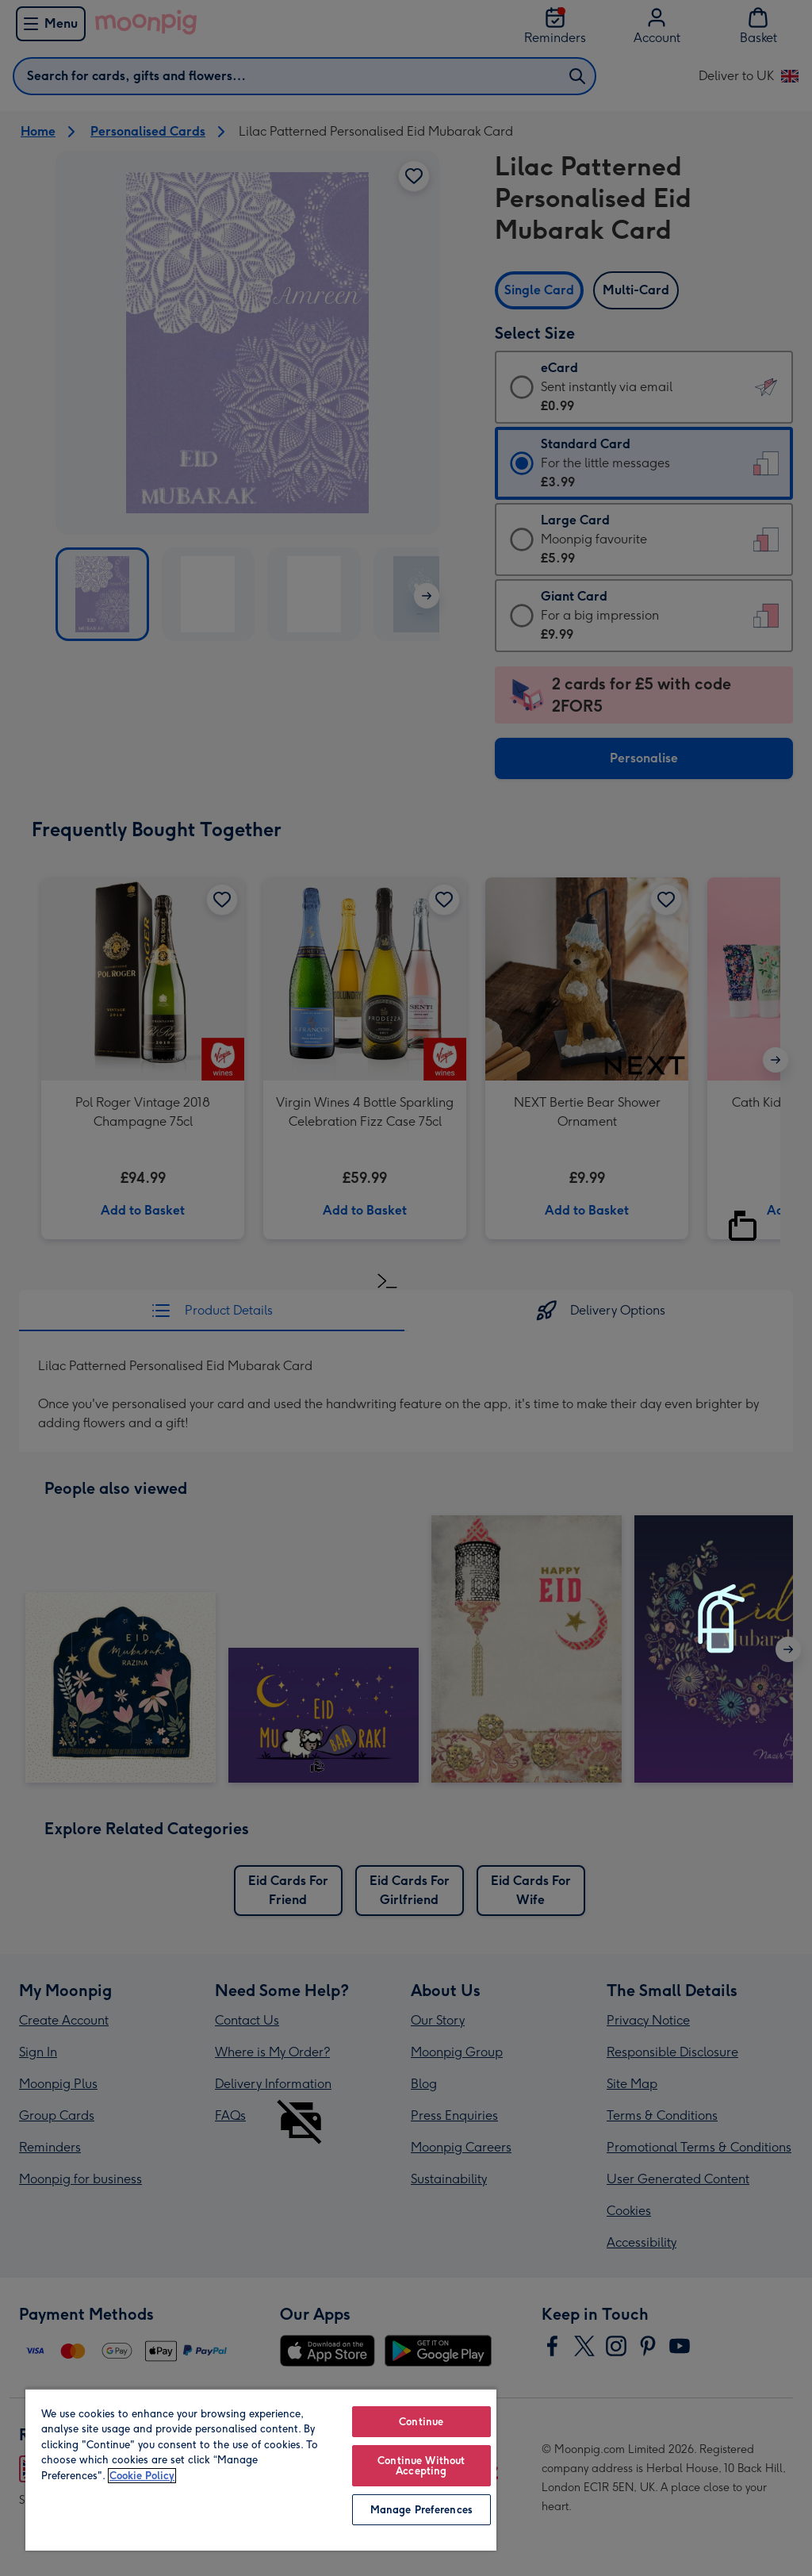 The width and height of the screenshot is (812, 2576). Describe the element at coordinates (718, 1619) in the screenshot. I see `access fire safety information` at that location.